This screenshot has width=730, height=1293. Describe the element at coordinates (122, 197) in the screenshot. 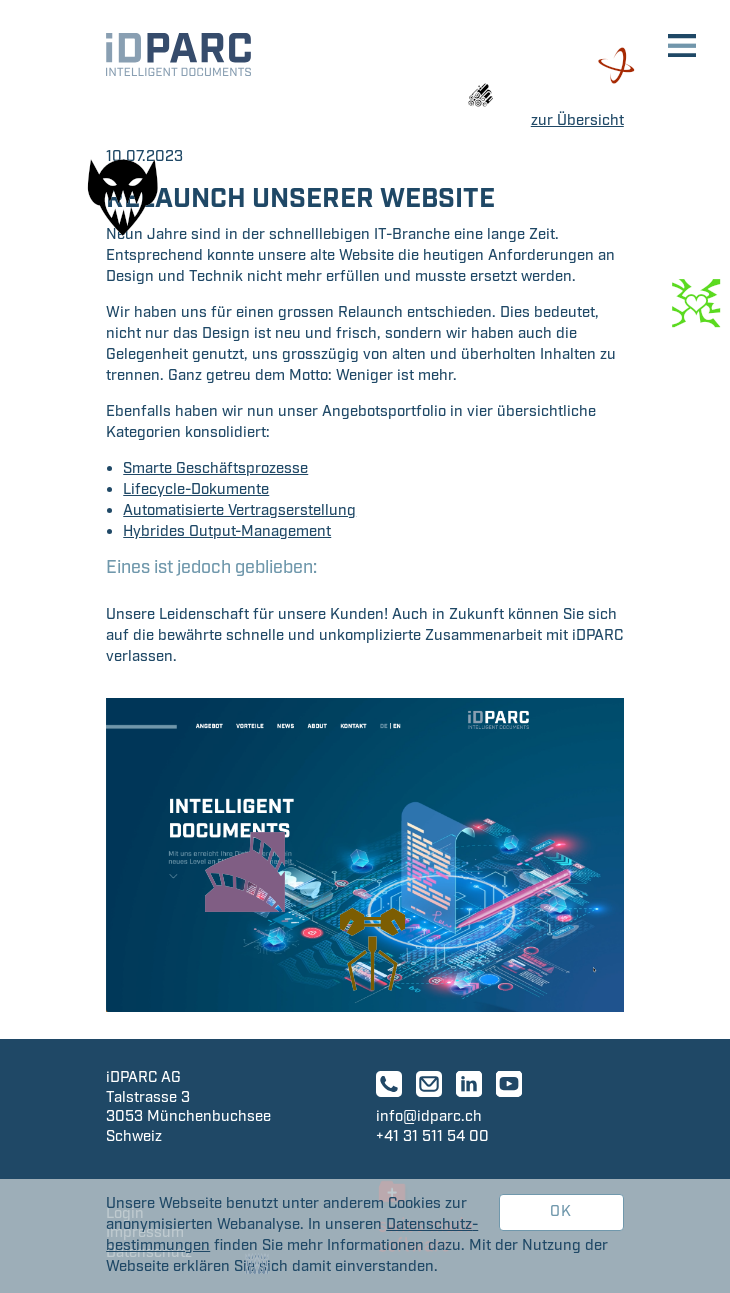

I see `select imp or demon character` at that location.